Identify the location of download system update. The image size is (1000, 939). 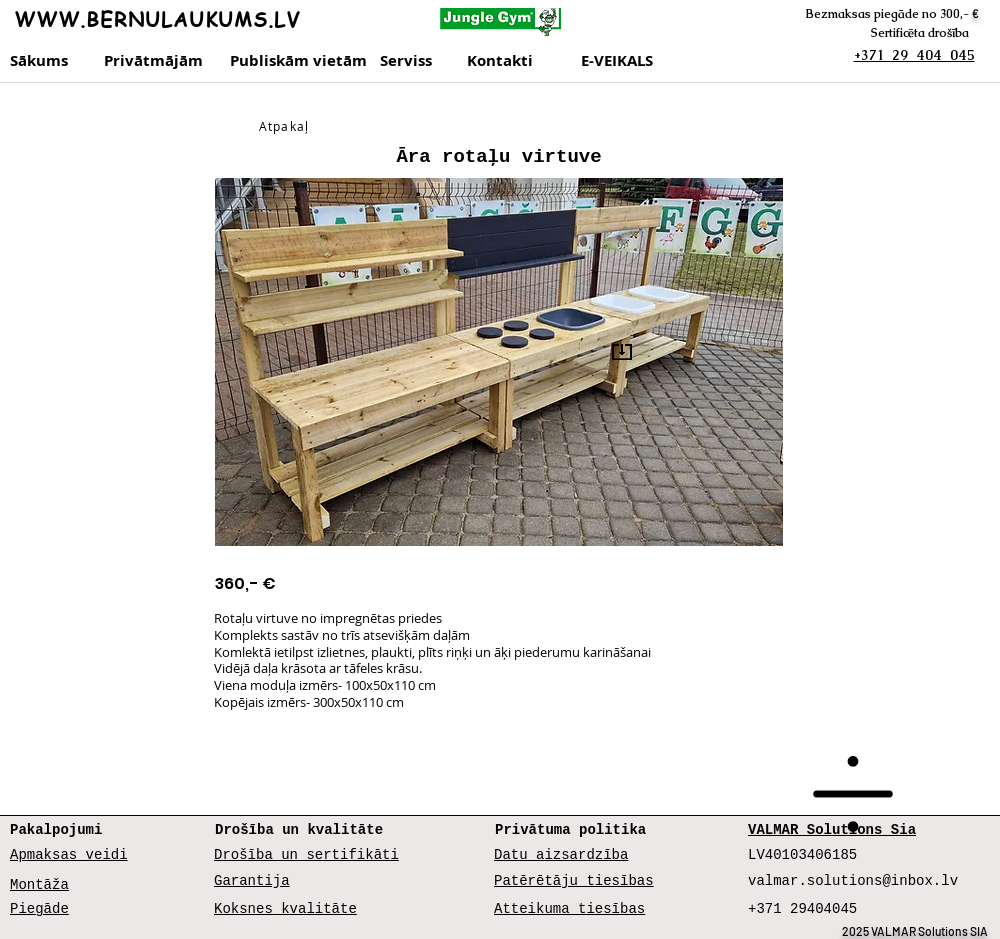
(622, 352).